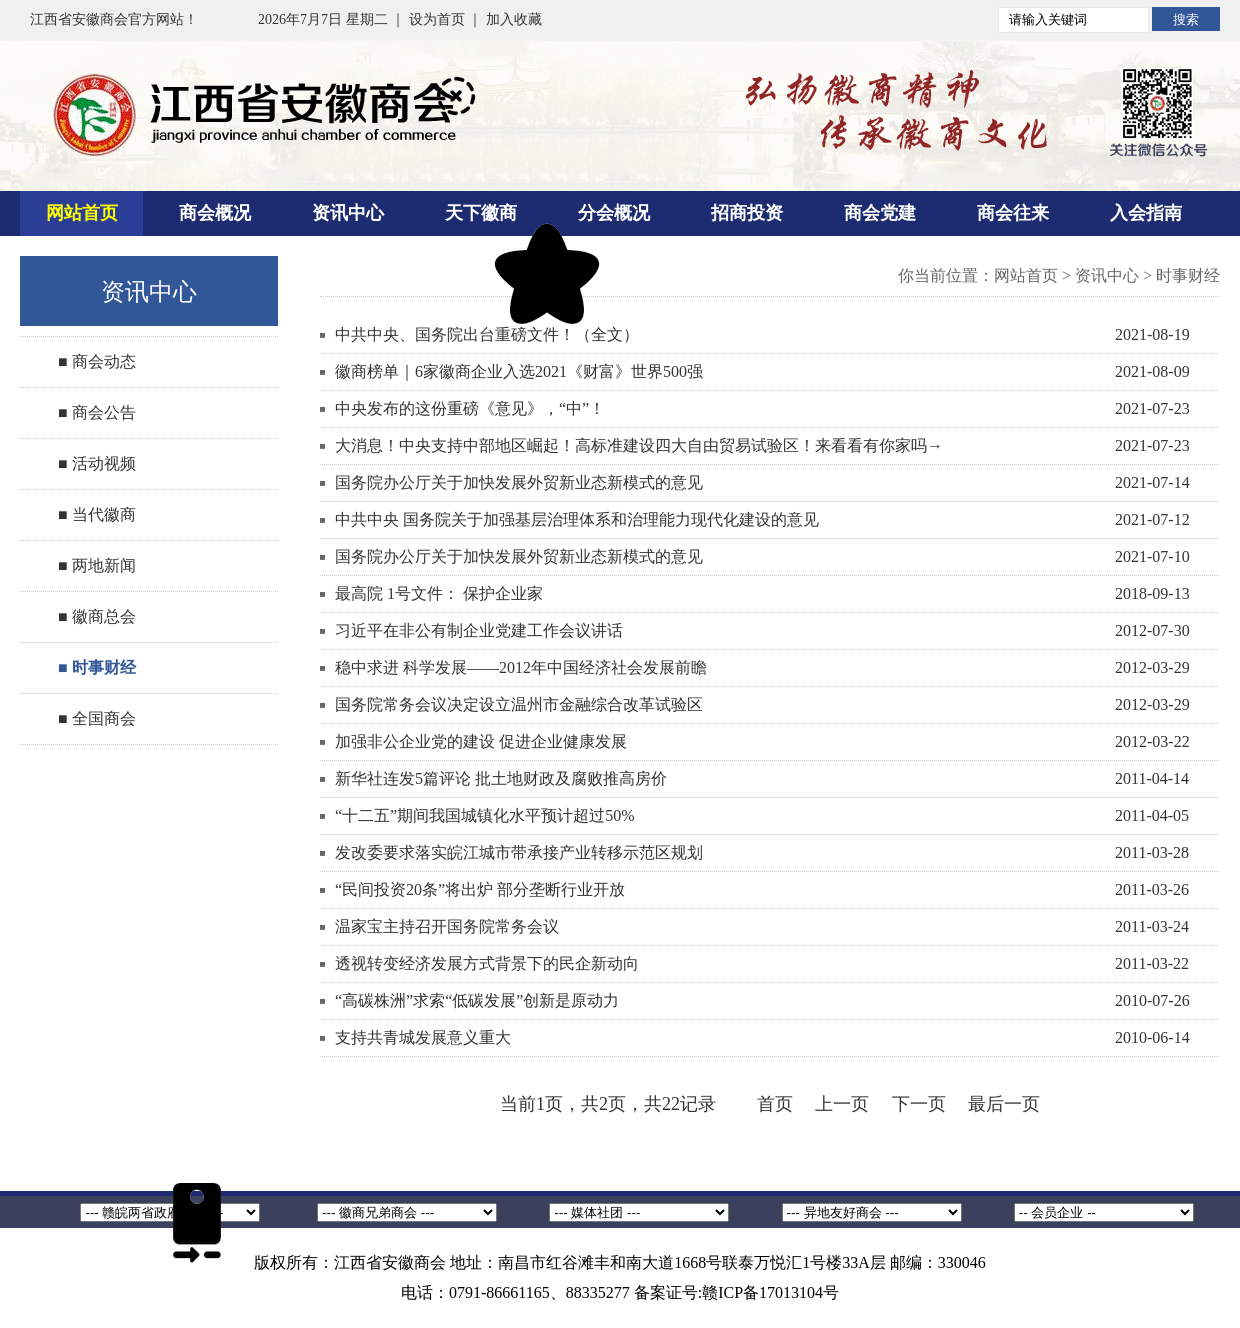 This screenshot has height=1328, width=1240. Describe the element at coordinates (197, 1224) in the screenshot. I see `switch to rear camera` at that location.